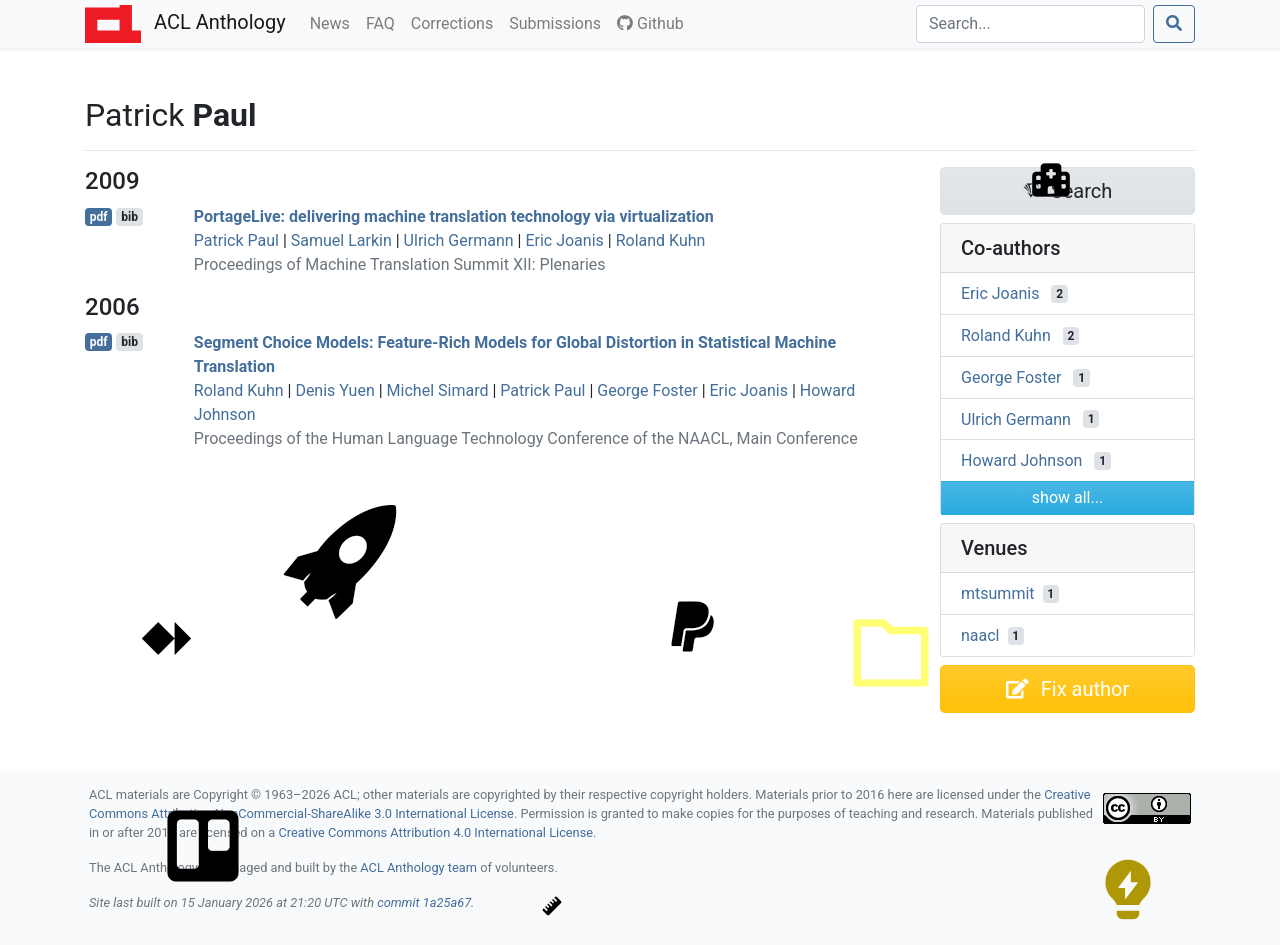 The height and width of the screenshot is (945, 1280). Describe the element at coordinates (1051, 180) in the screenshot. I see `find nearby hospitals or medical facilities` at that location.